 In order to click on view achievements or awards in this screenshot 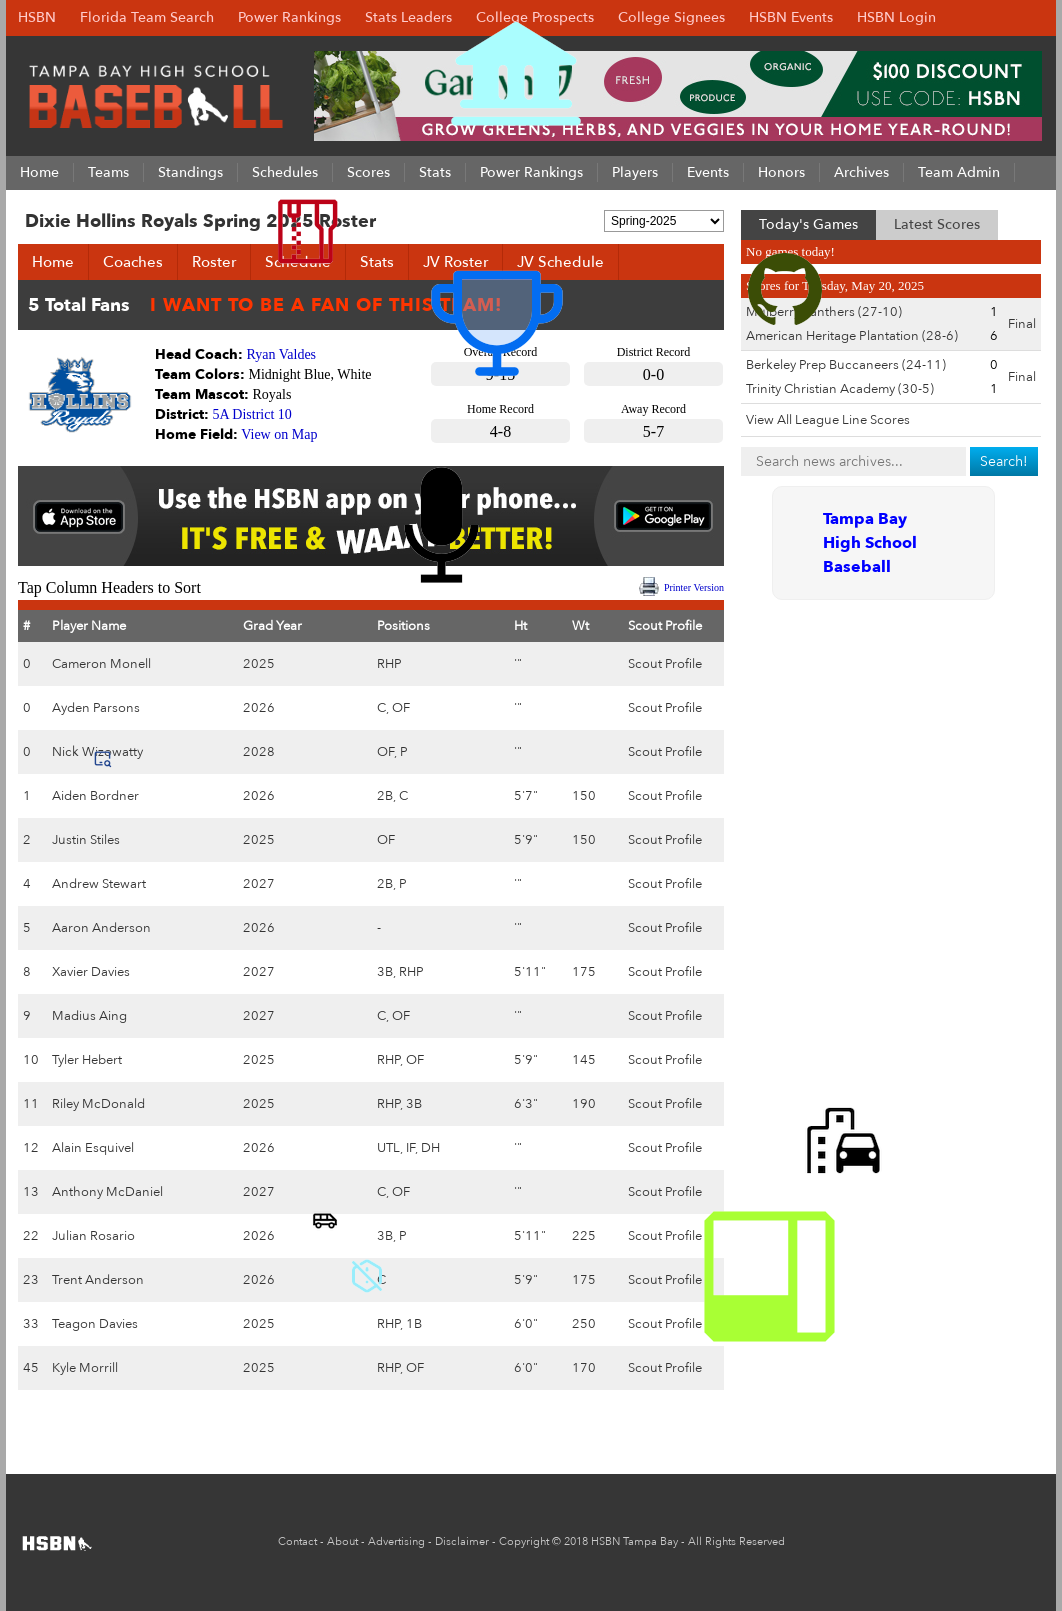, I will do `click(497, 319)`.